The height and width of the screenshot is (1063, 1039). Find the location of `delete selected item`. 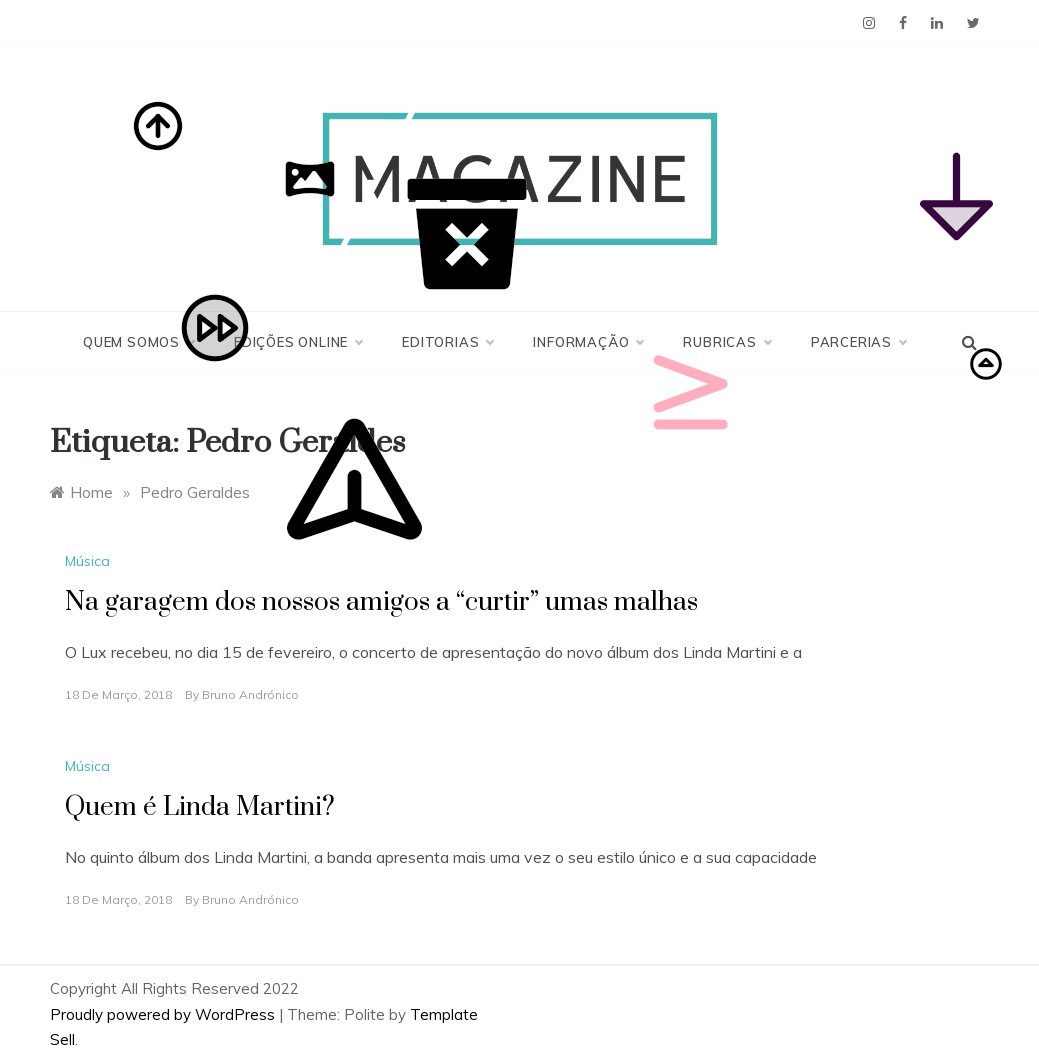

delete selected item is located at coordinates (467, 234).